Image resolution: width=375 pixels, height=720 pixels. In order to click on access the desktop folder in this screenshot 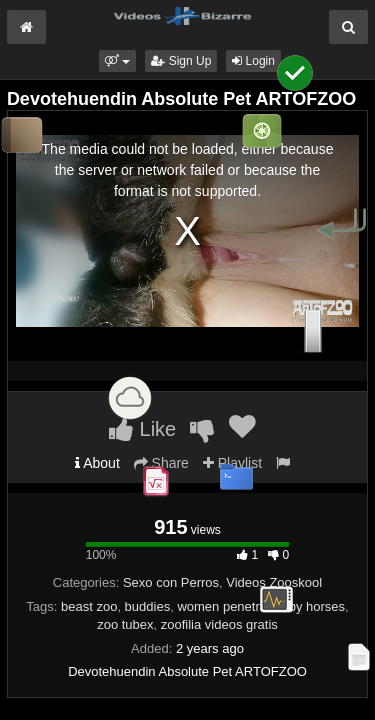, I will do `click(262, 130)`.